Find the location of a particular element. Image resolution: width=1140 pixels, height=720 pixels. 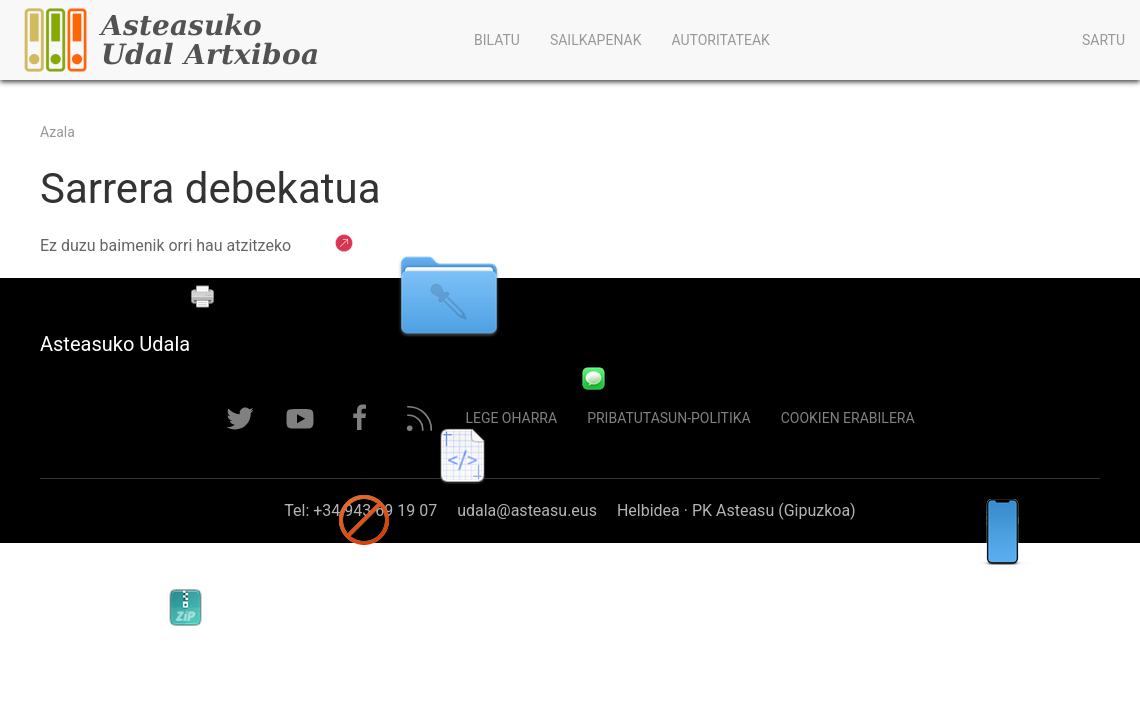

indicates a symbolic link or shortcut to another file is located at coordinates (344, 243).